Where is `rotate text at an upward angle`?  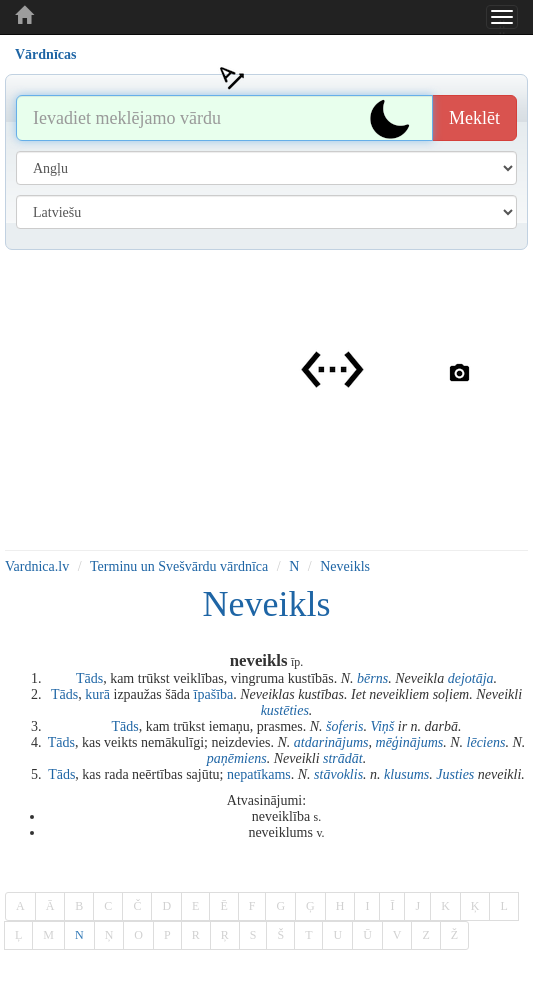 rotate text at an upward angle is located at coordinates (231, 77).